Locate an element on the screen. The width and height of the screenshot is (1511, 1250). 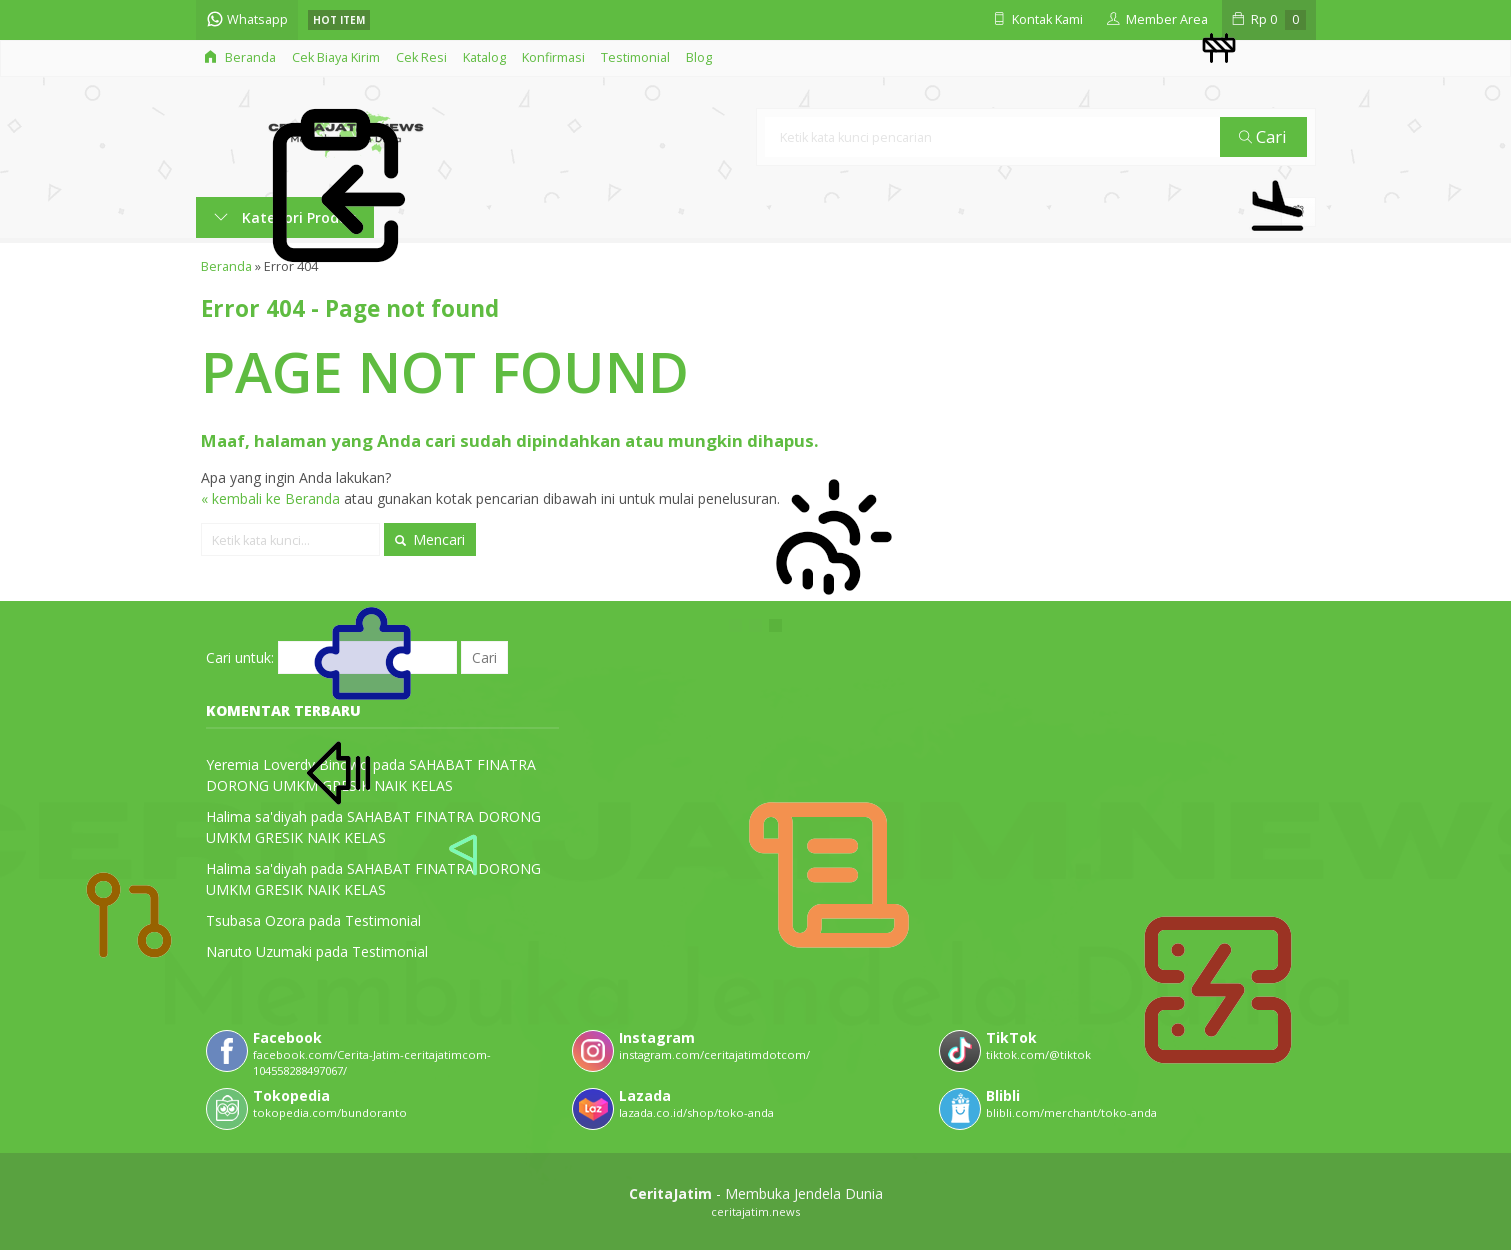
go back to the beginning is located at coordinates (341, 773).